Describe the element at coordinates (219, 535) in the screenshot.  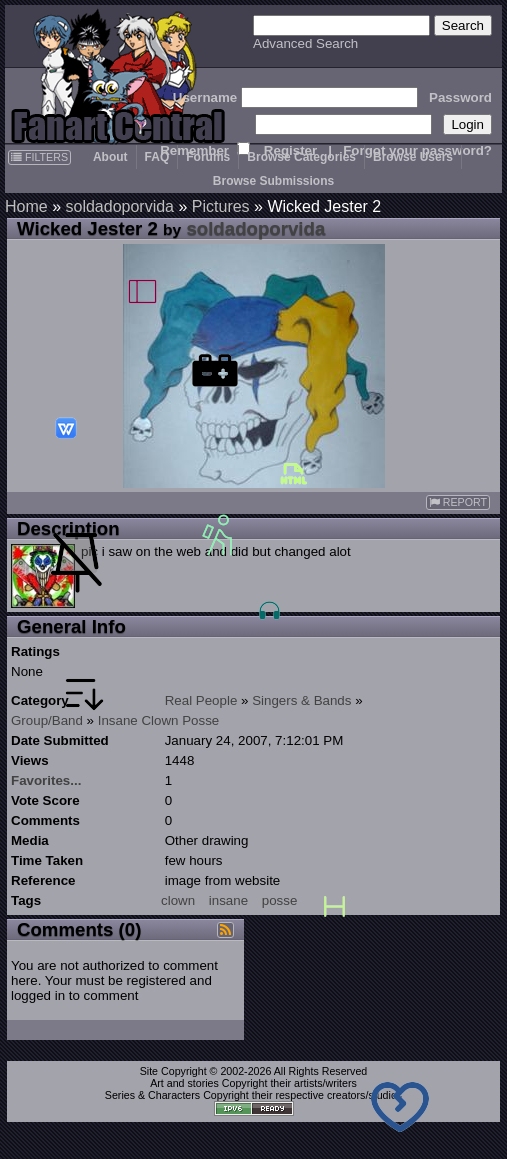
I see `access hiking trails or outdoor activities` at that location.